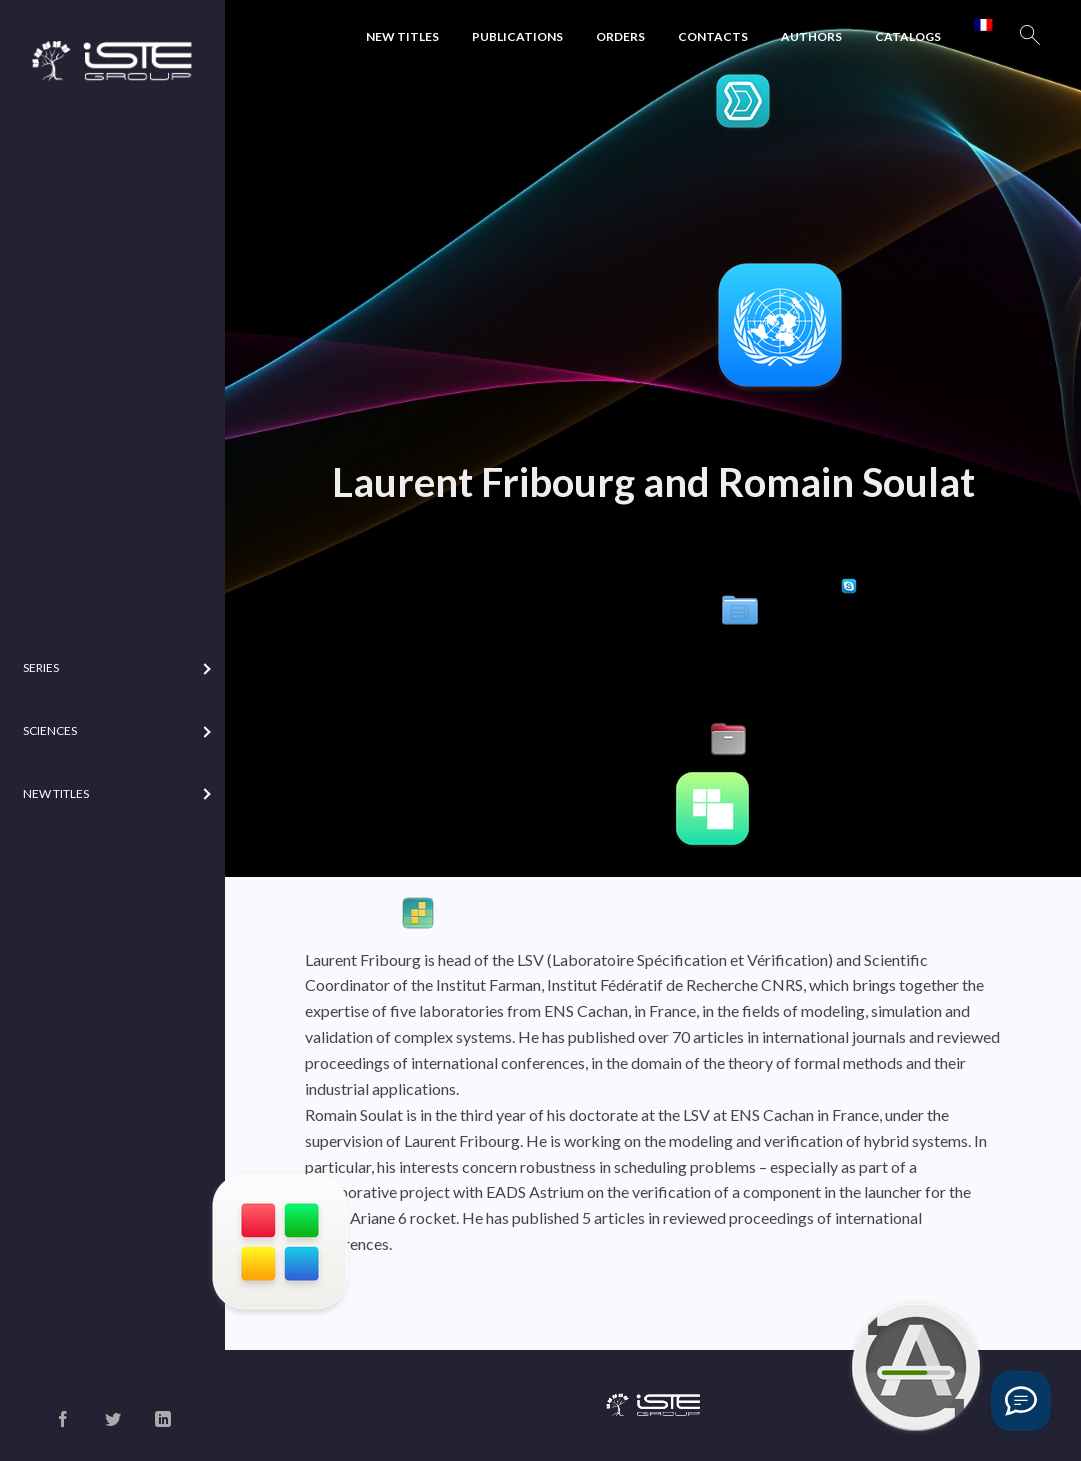 This screenshot has width=1081, height=1461. Describe the element at coordinates (280, 1242) in the screenshot. I see `open Code::Blocks IDE application` at that location.